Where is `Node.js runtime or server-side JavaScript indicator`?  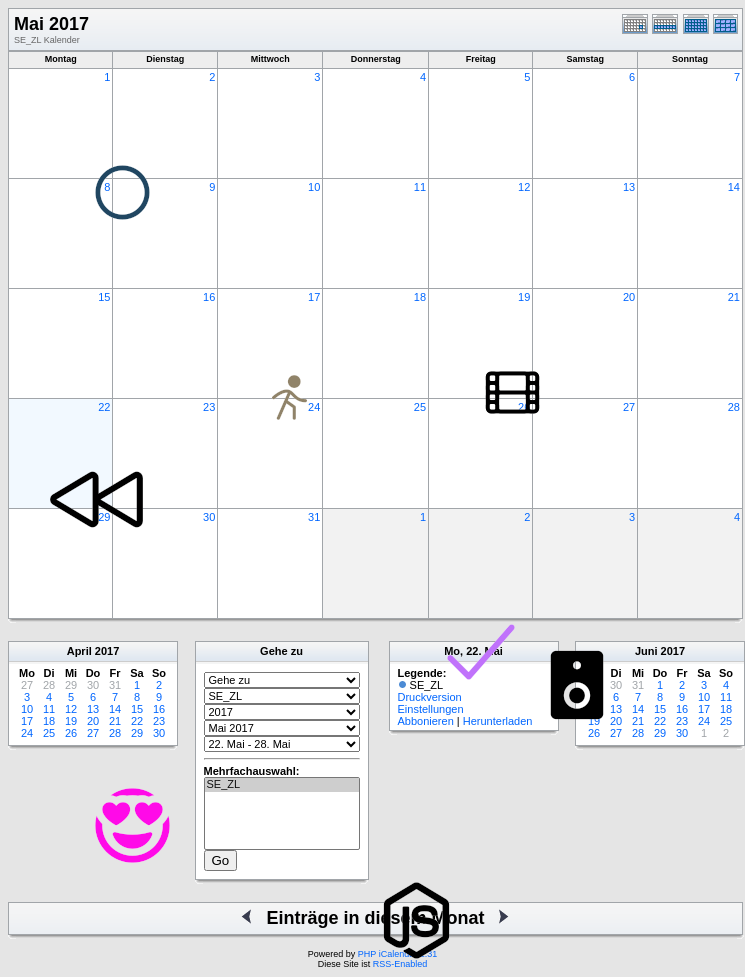 Node.js runtime or server-side JavaScript indicator is located at coordinates (416, 920).